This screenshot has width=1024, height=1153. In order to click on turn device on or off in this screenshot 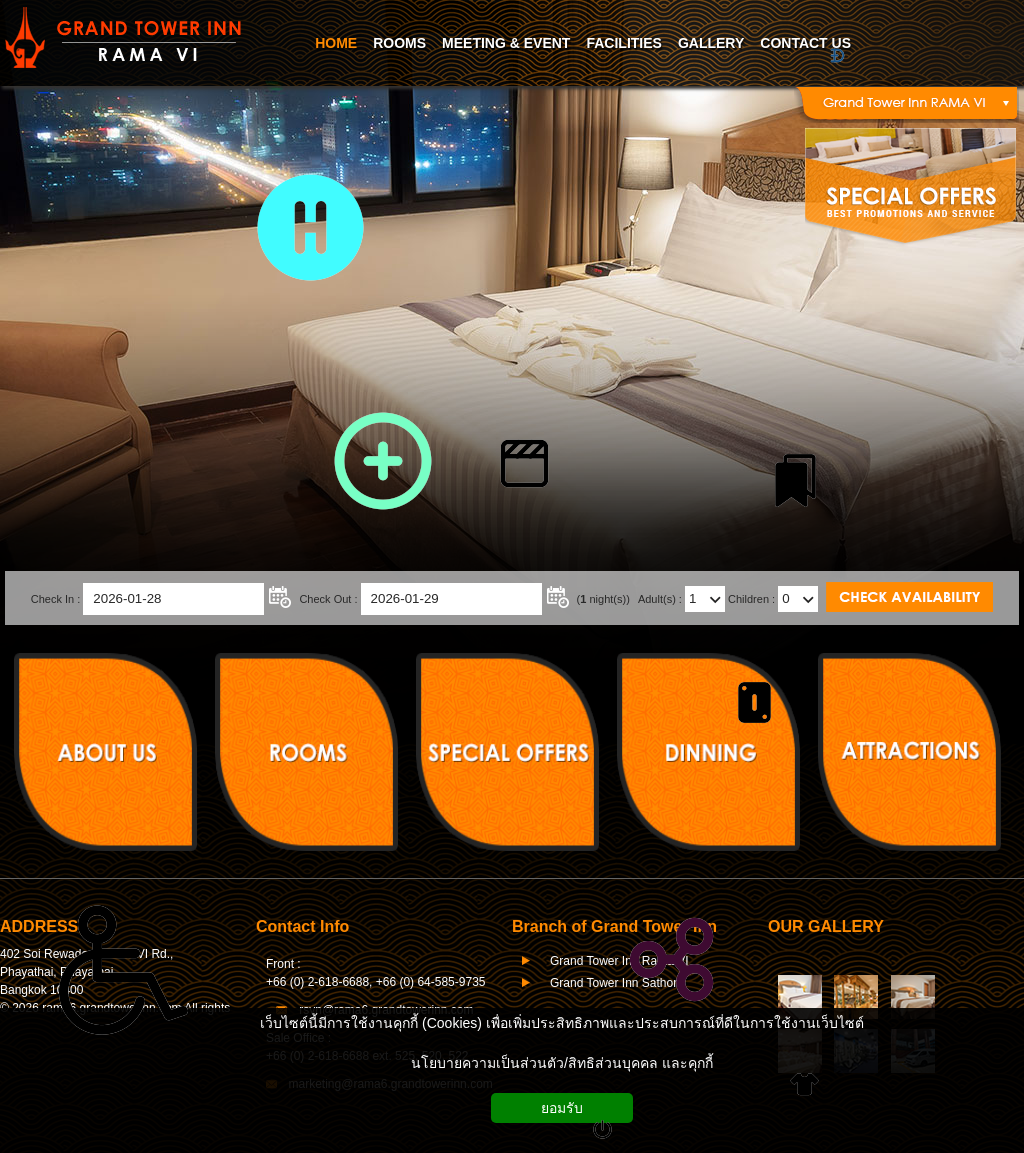, I will do `click(602, 1129)`.